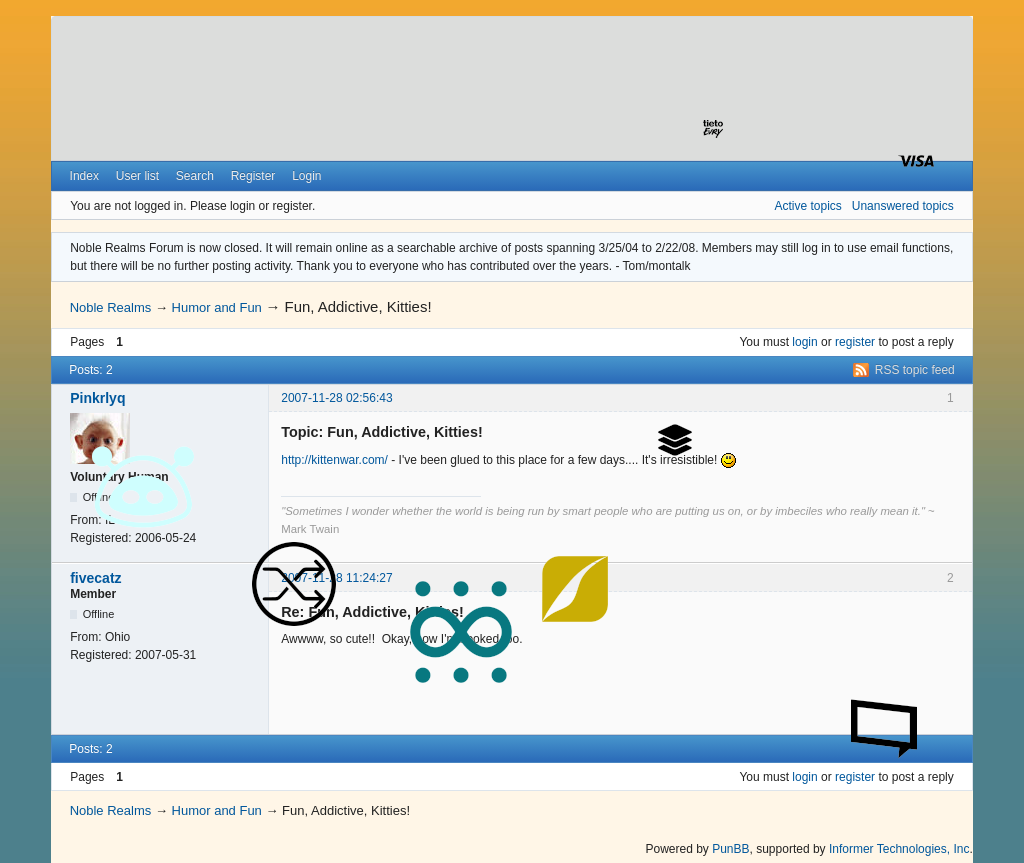  Describe the element at coordinates (675, 440) in the screenshot. I see `open onlyoffice application` at that location.